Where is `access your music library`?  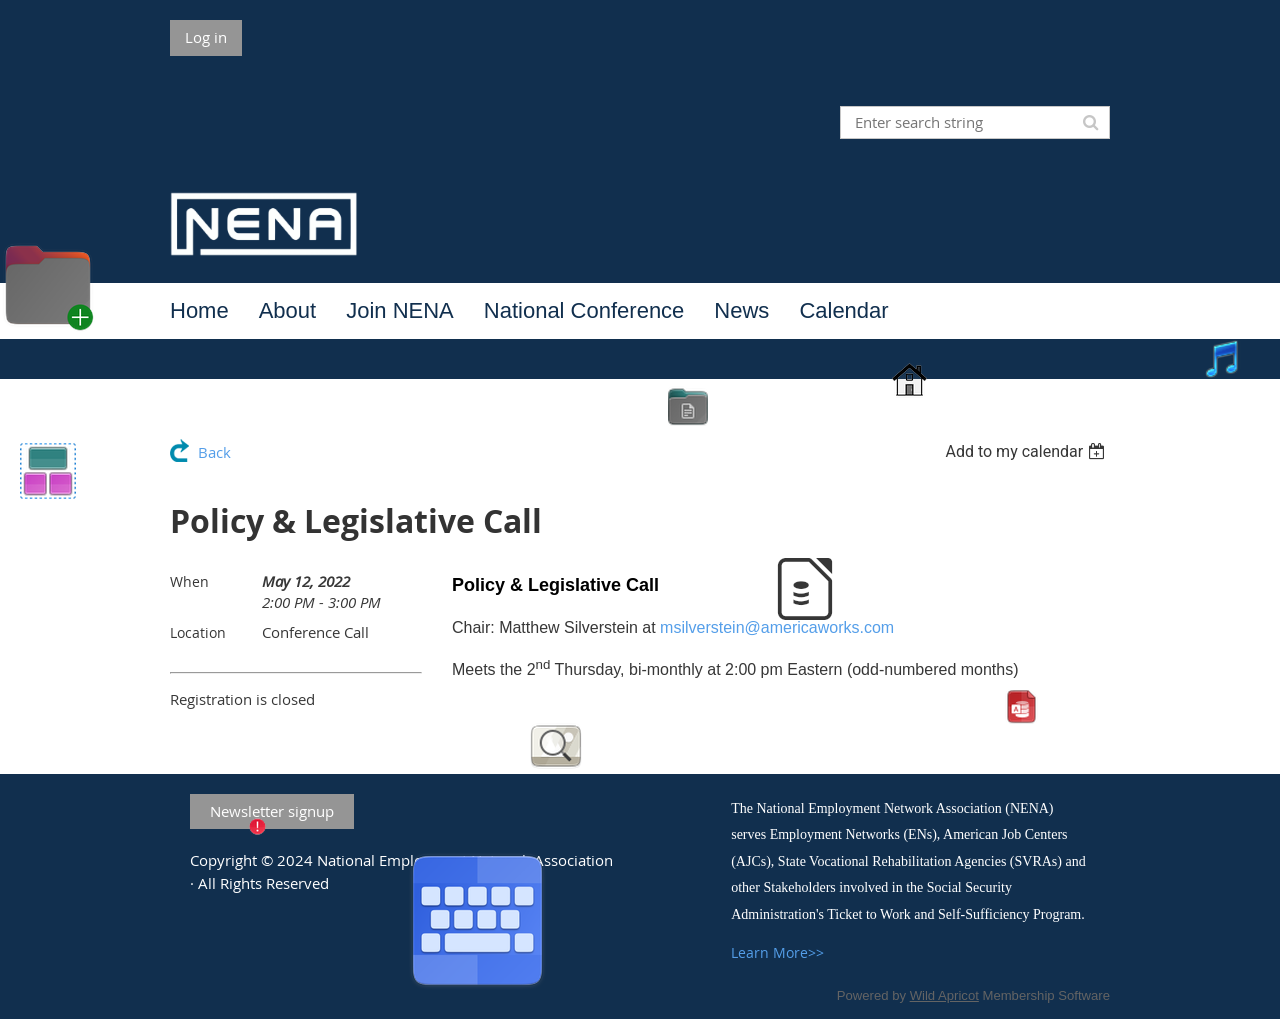
access your music library is located at coordinates (1223, 359).